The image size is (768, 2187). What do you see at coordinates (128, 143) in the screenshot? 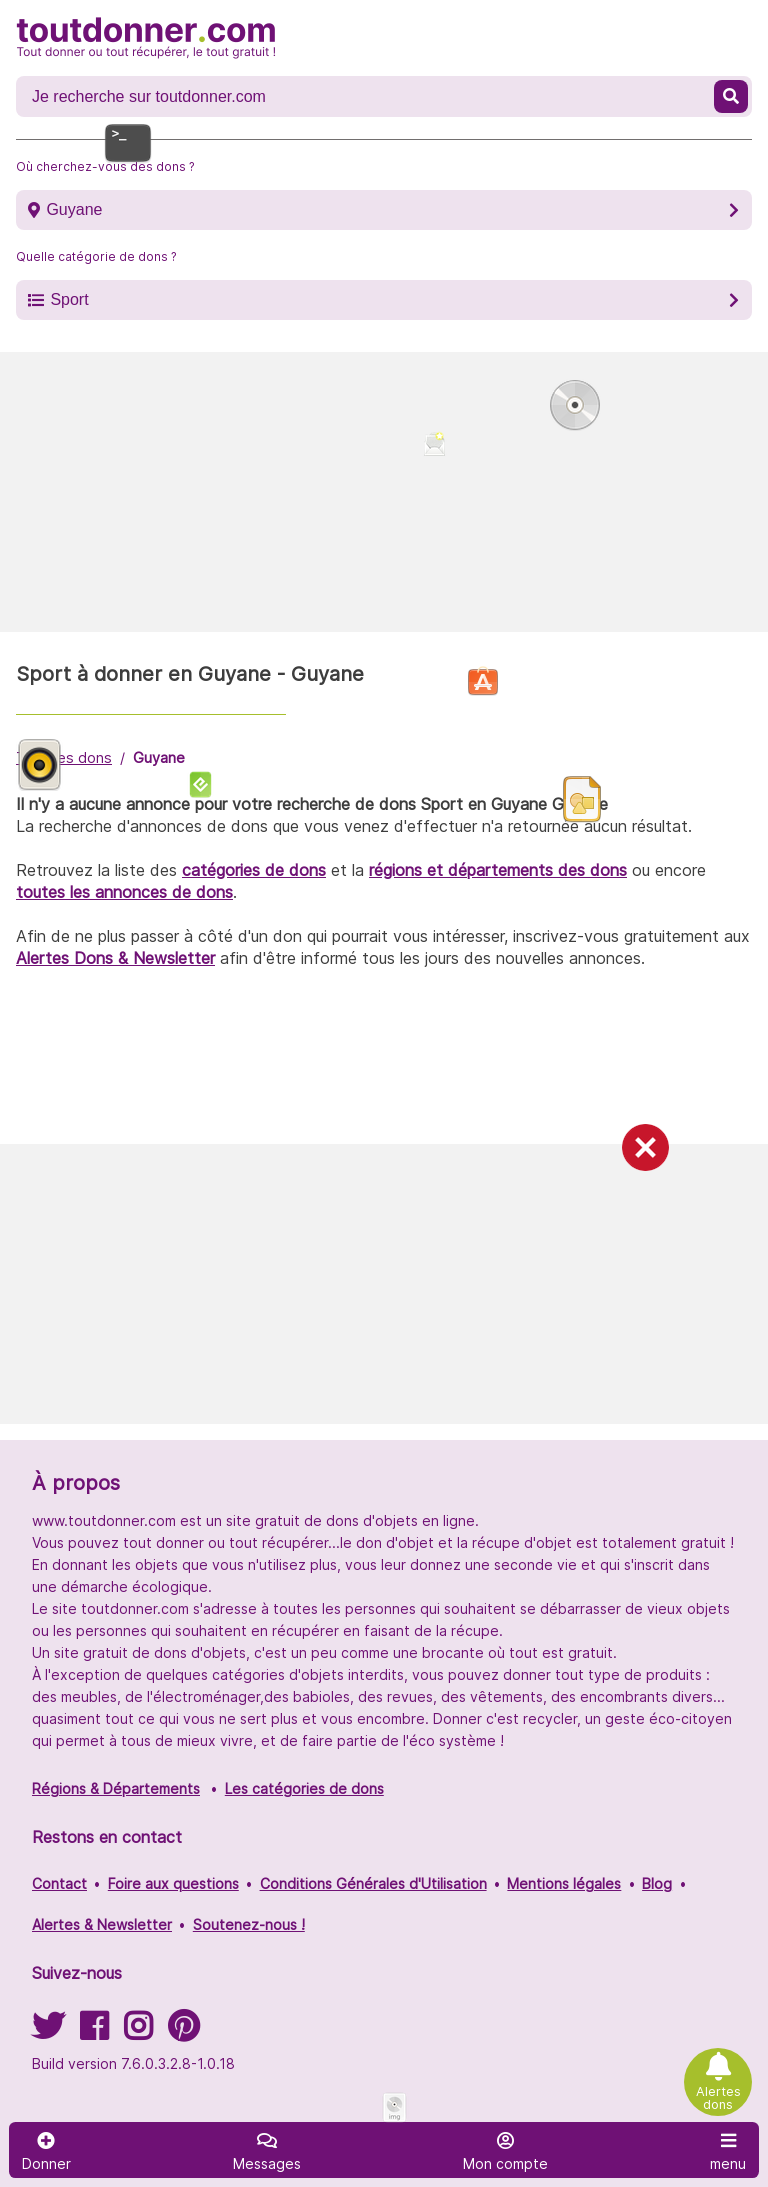
I see `open the terminal application` at bounding box center [128, 143].